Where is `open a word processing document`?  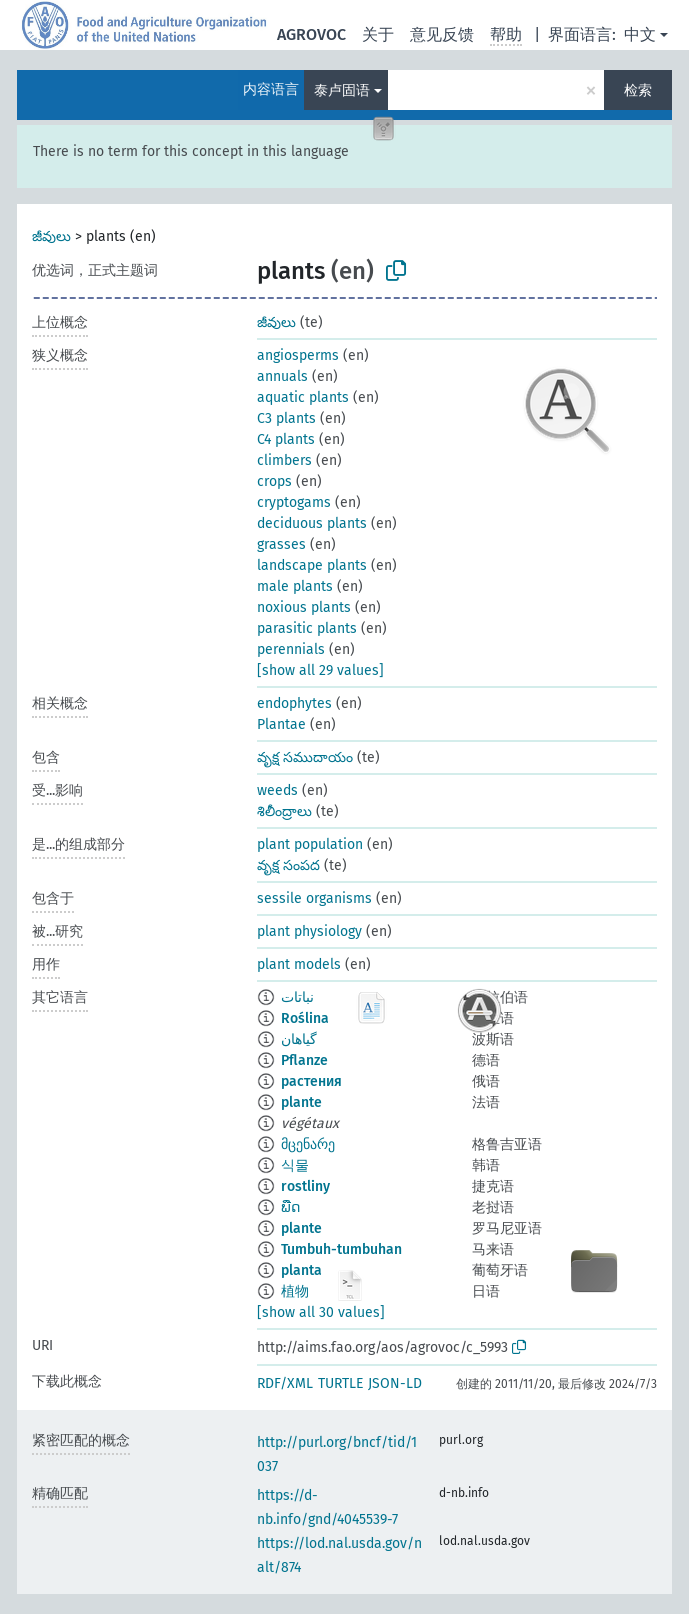 open a word processing document is located at coordinates (371, 1007).